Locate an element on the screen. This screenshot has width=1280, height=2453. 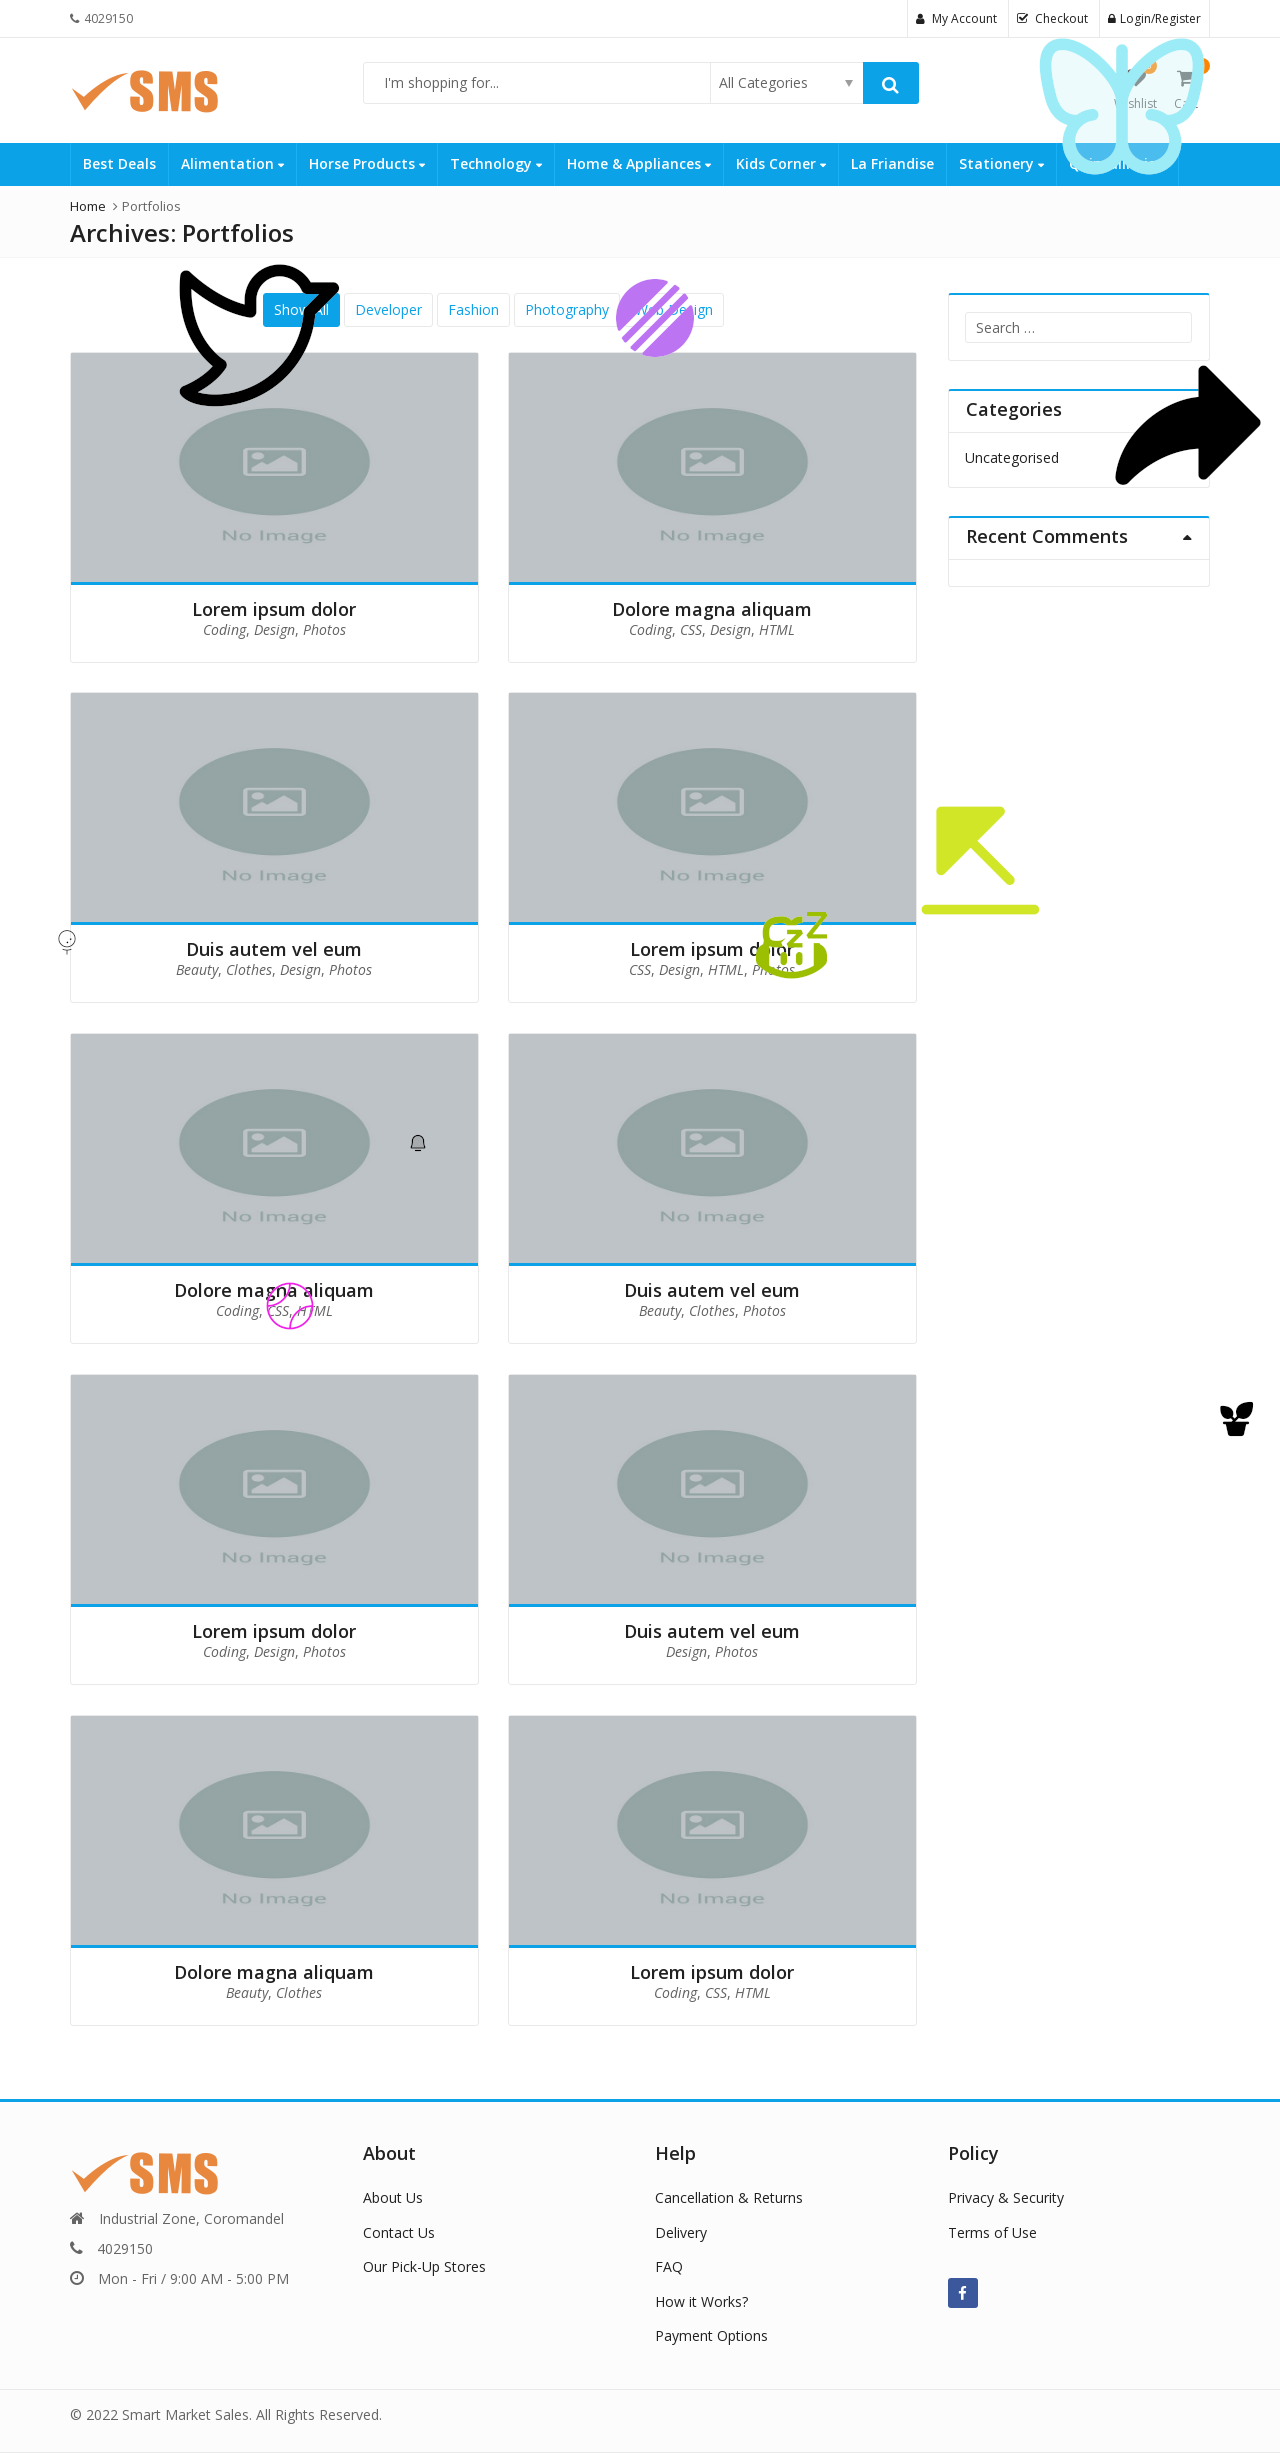
access boules or pétanque game is located at coordinates (655, 318).